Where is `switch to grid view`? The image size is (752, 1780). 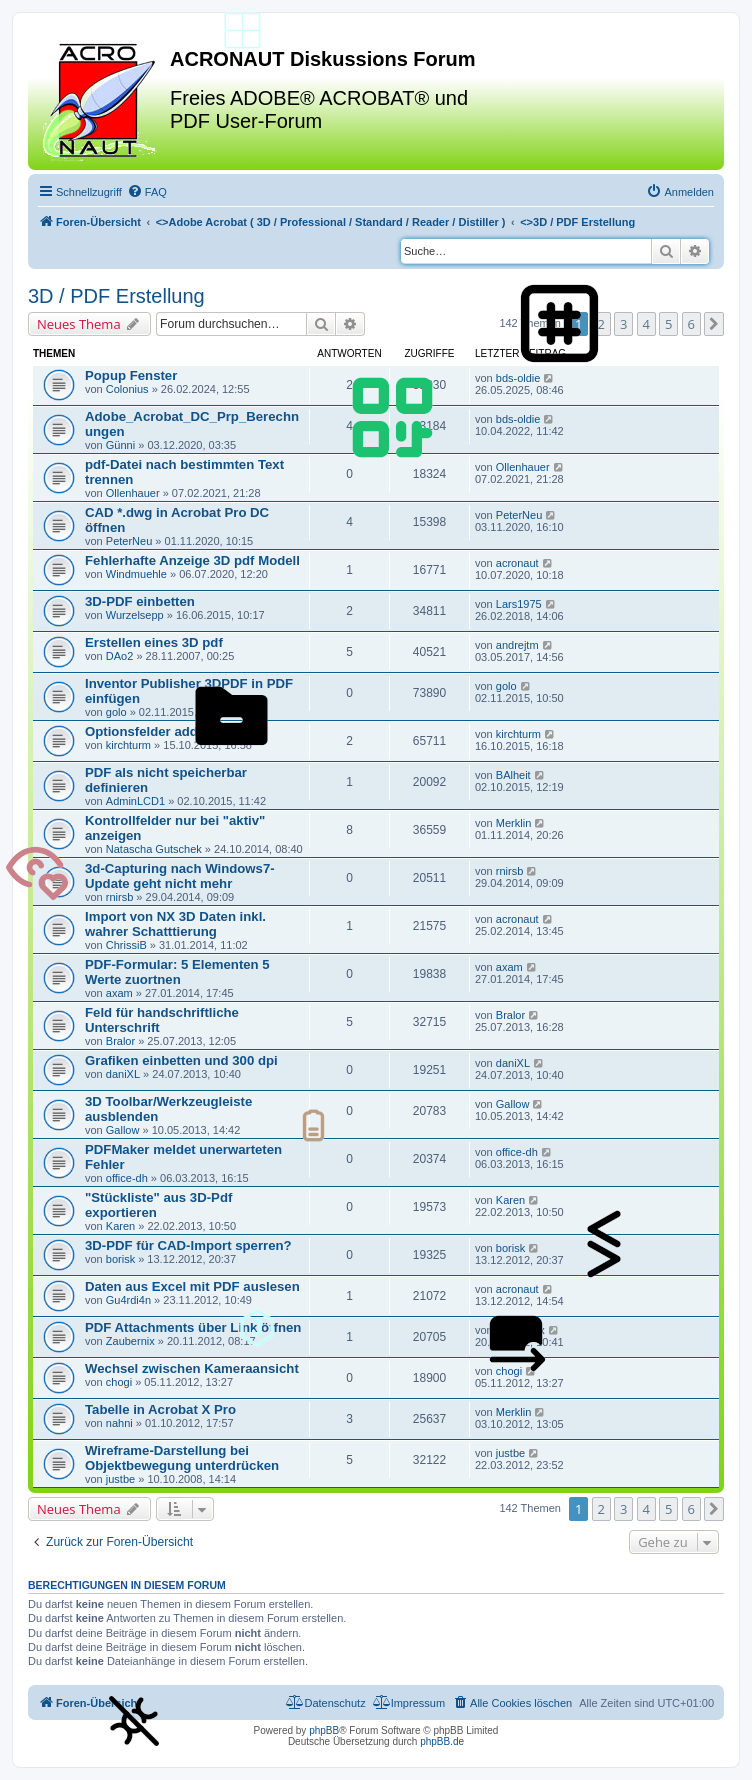
switch to grid view is located at coordinates (242, 30).